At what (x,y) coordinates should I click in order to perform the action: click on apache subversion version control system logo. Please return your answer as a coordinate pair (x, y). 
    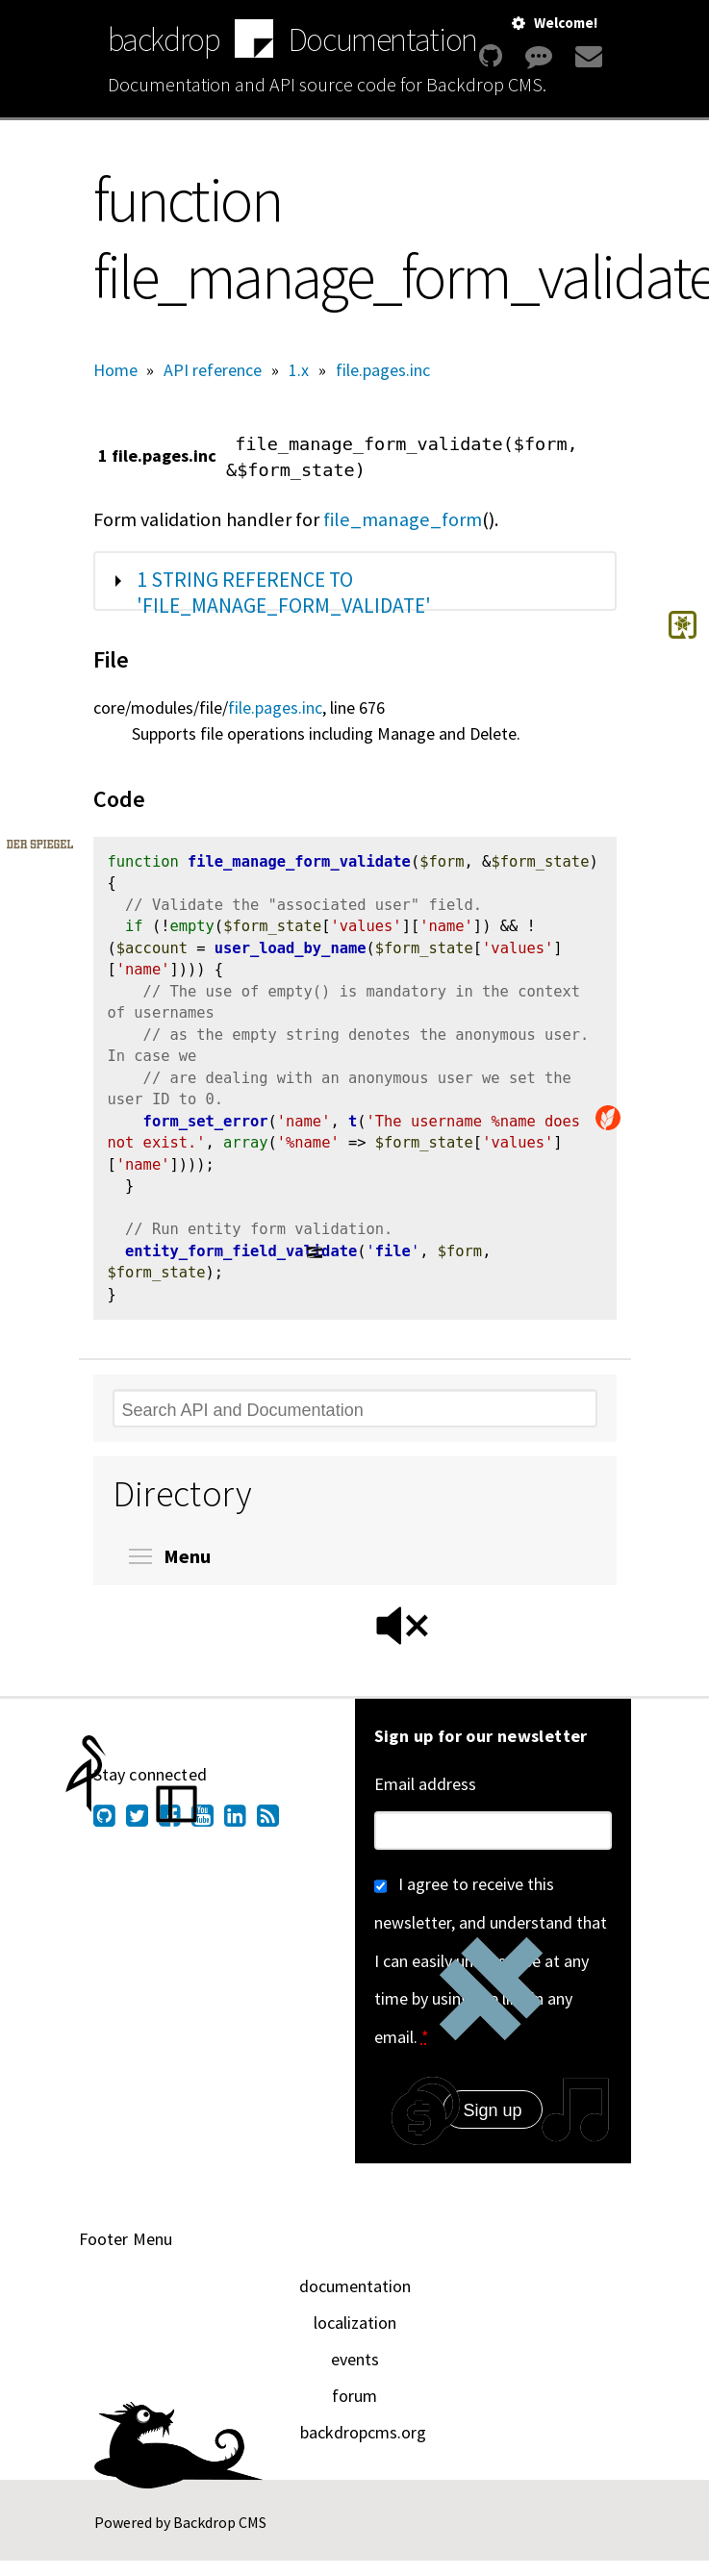
    Looking at the image, I should click on (315, 1252).